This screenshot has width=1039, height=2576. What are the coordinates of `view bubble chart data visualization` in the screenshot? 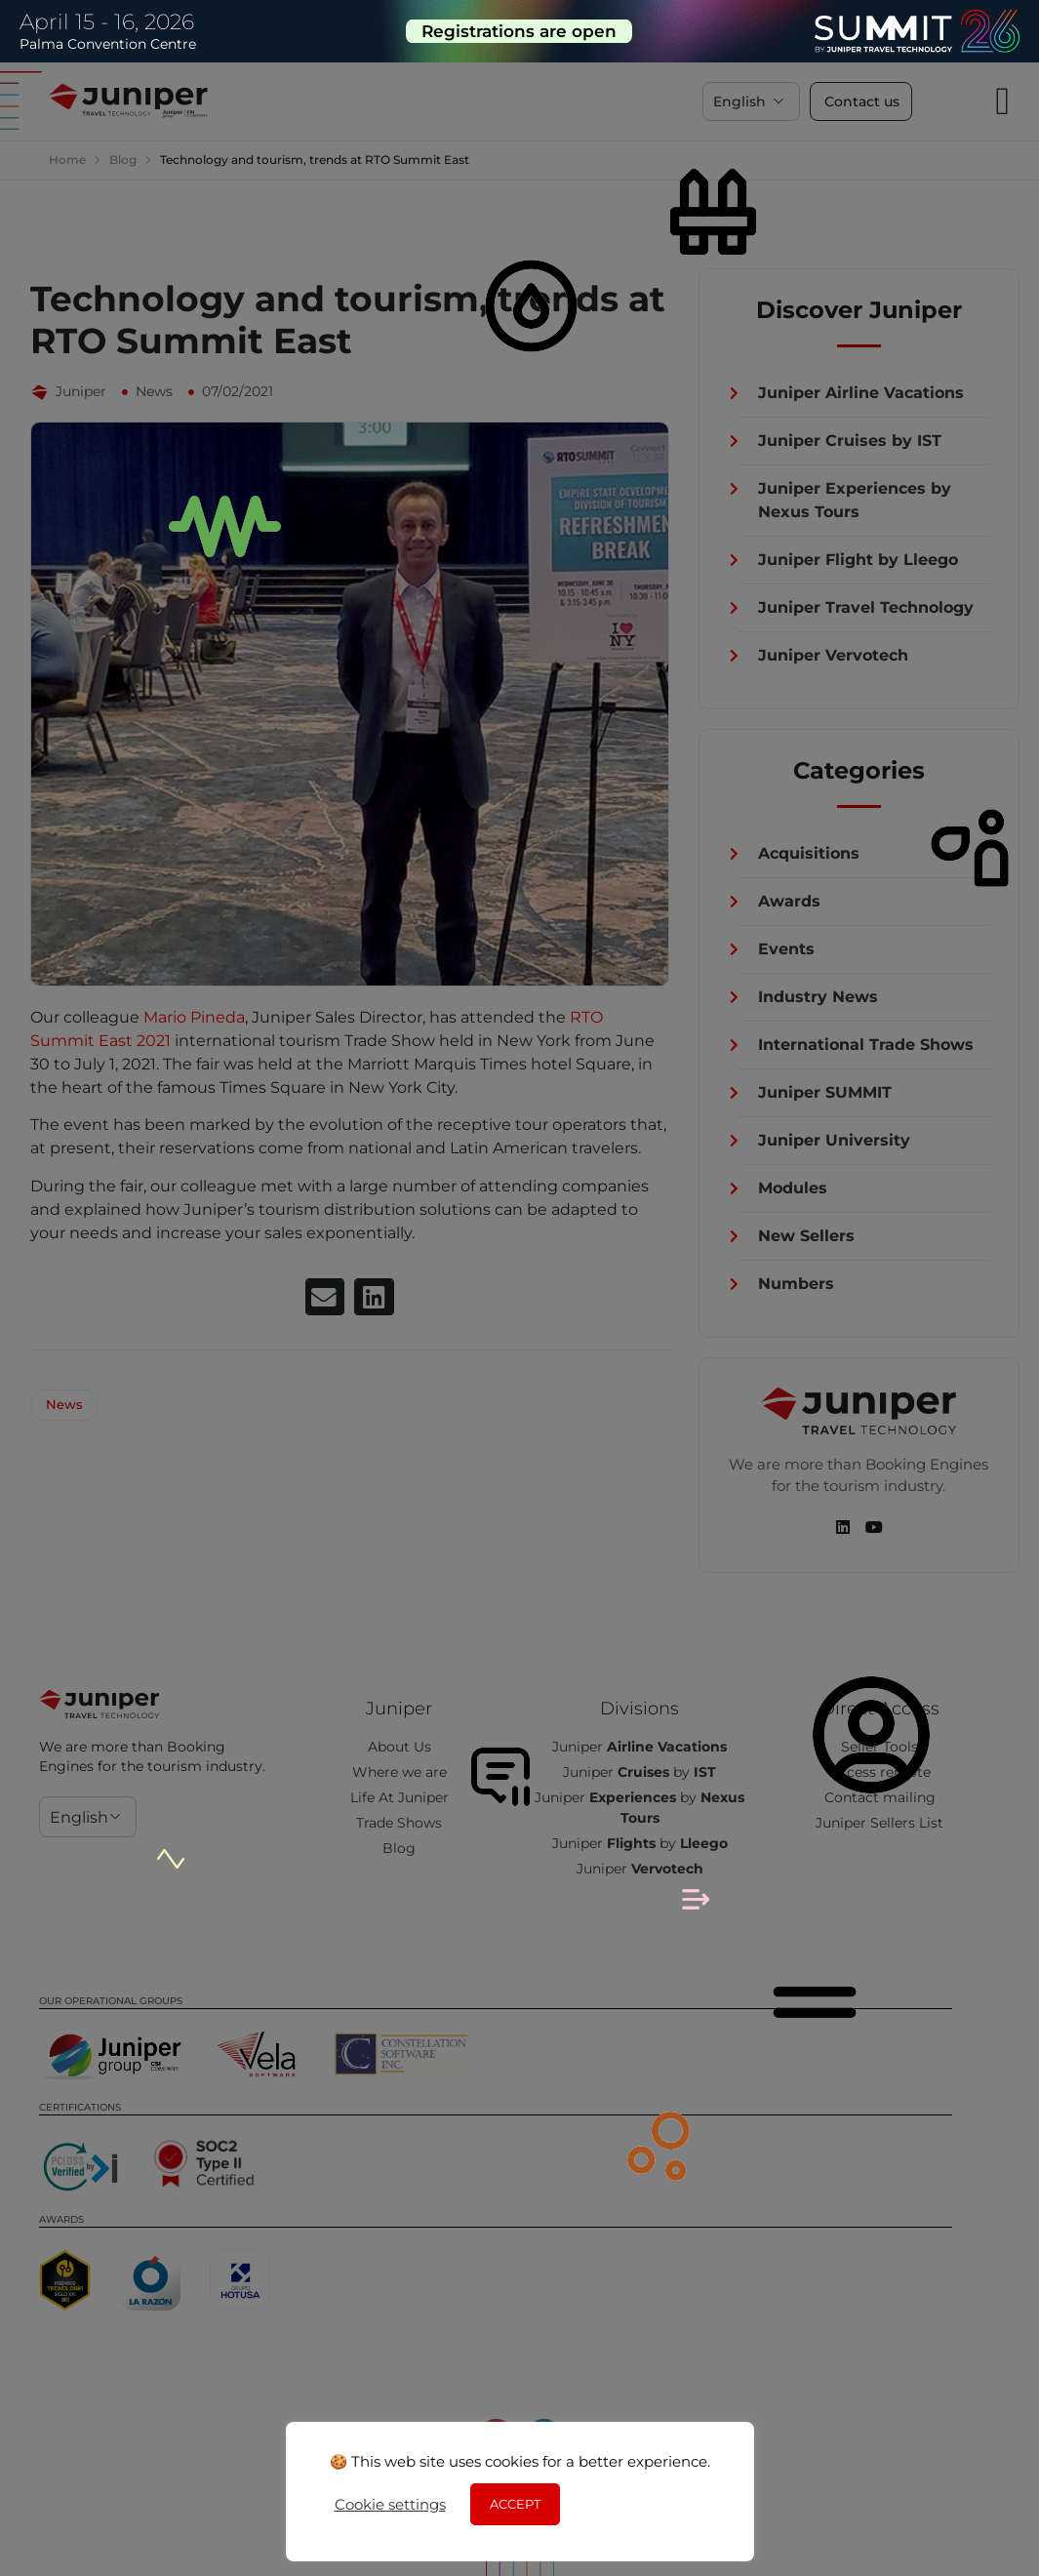 It's located at (661, 2146).